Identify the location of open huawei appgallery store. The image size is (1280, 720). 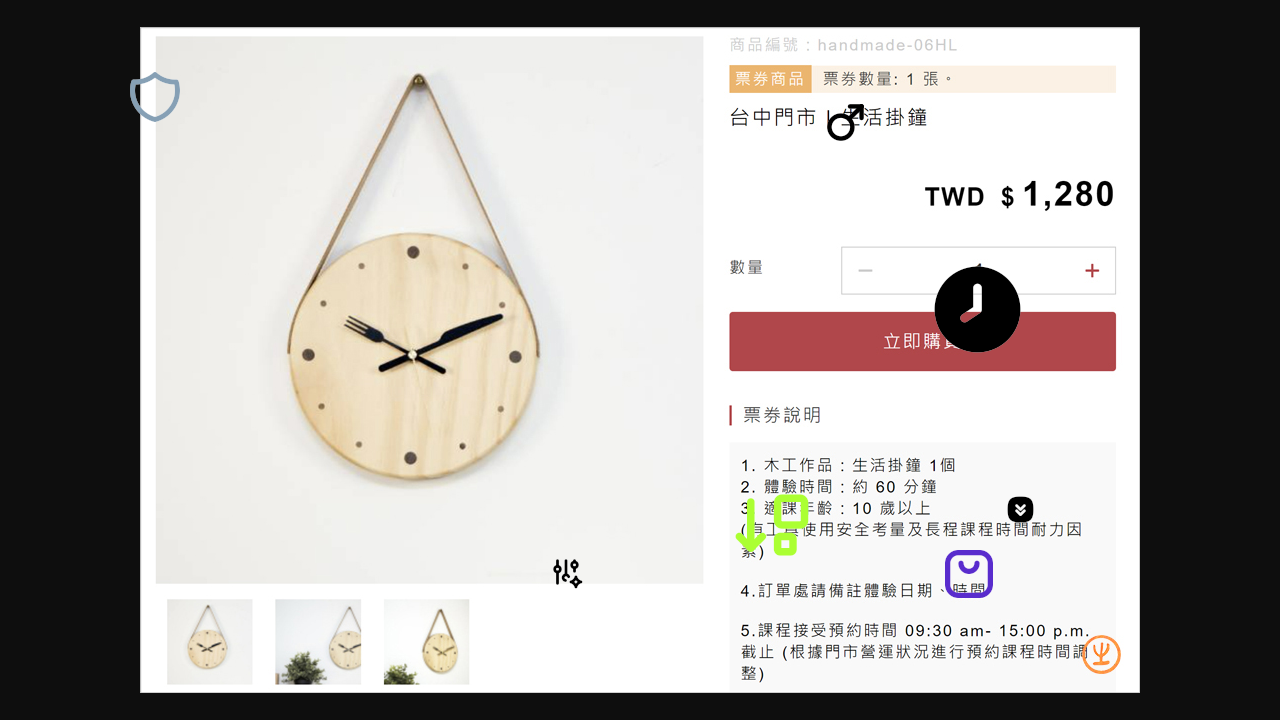
(969, 574).